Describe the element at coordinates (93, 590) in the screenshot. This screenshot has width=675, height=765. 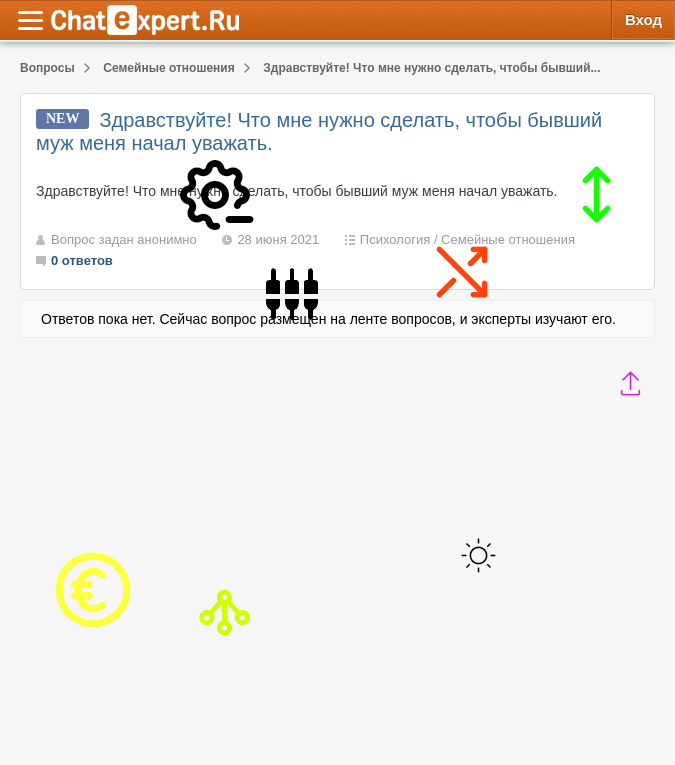
I see `view balance in euros` at that location.